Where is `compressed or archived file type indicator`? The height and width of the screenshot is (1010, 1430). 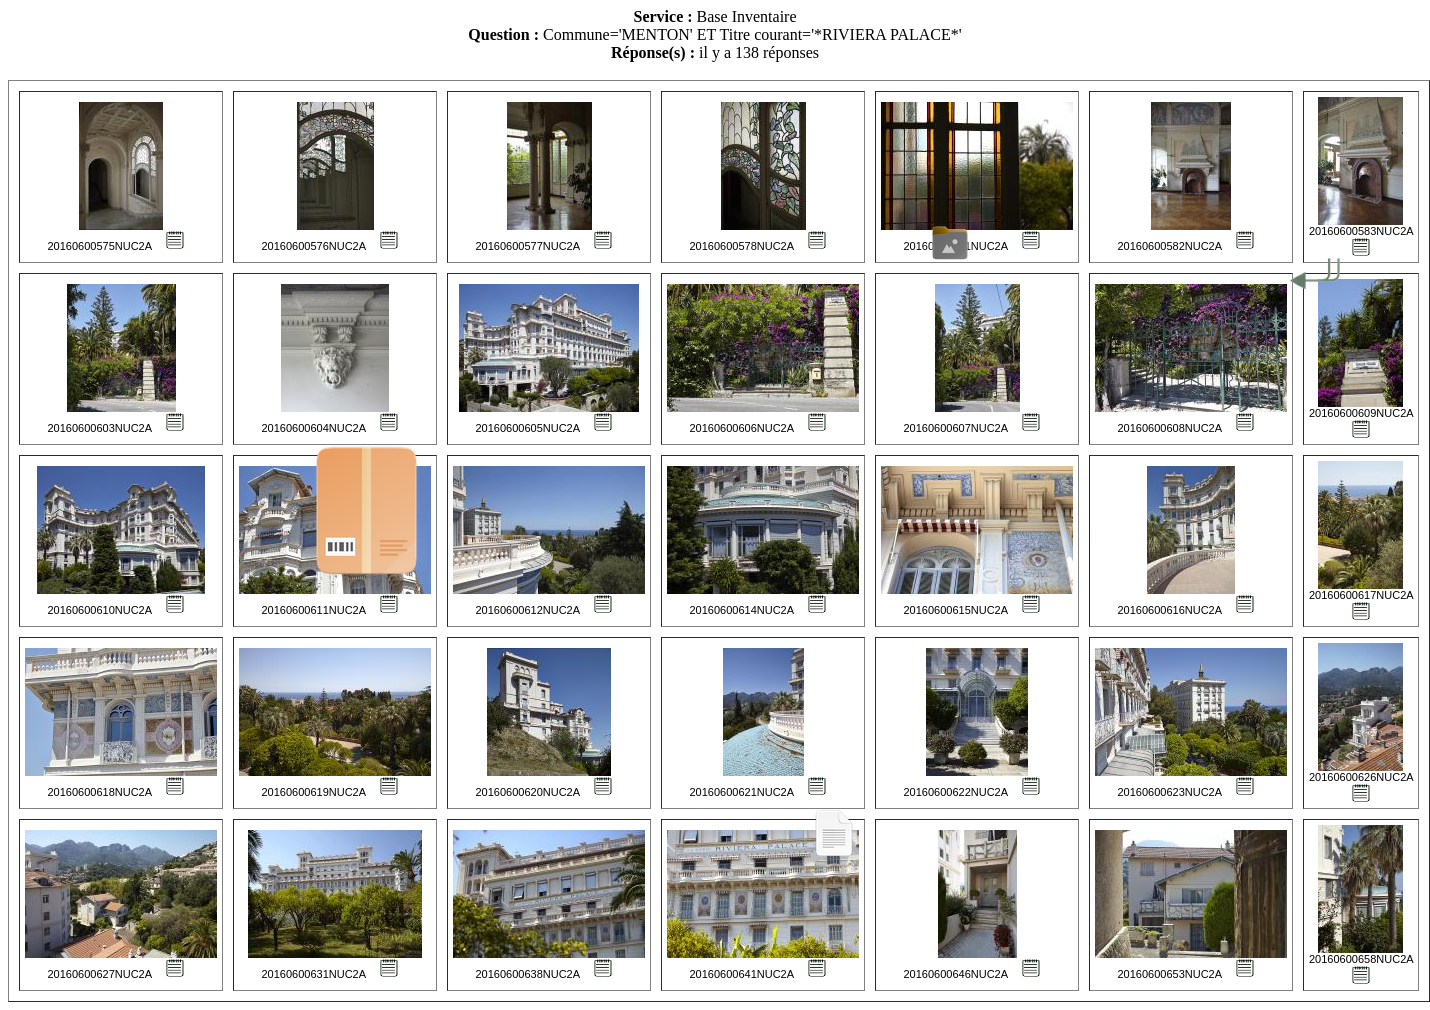 compressed or archived file type indicator is located at coordinates (366, 510).